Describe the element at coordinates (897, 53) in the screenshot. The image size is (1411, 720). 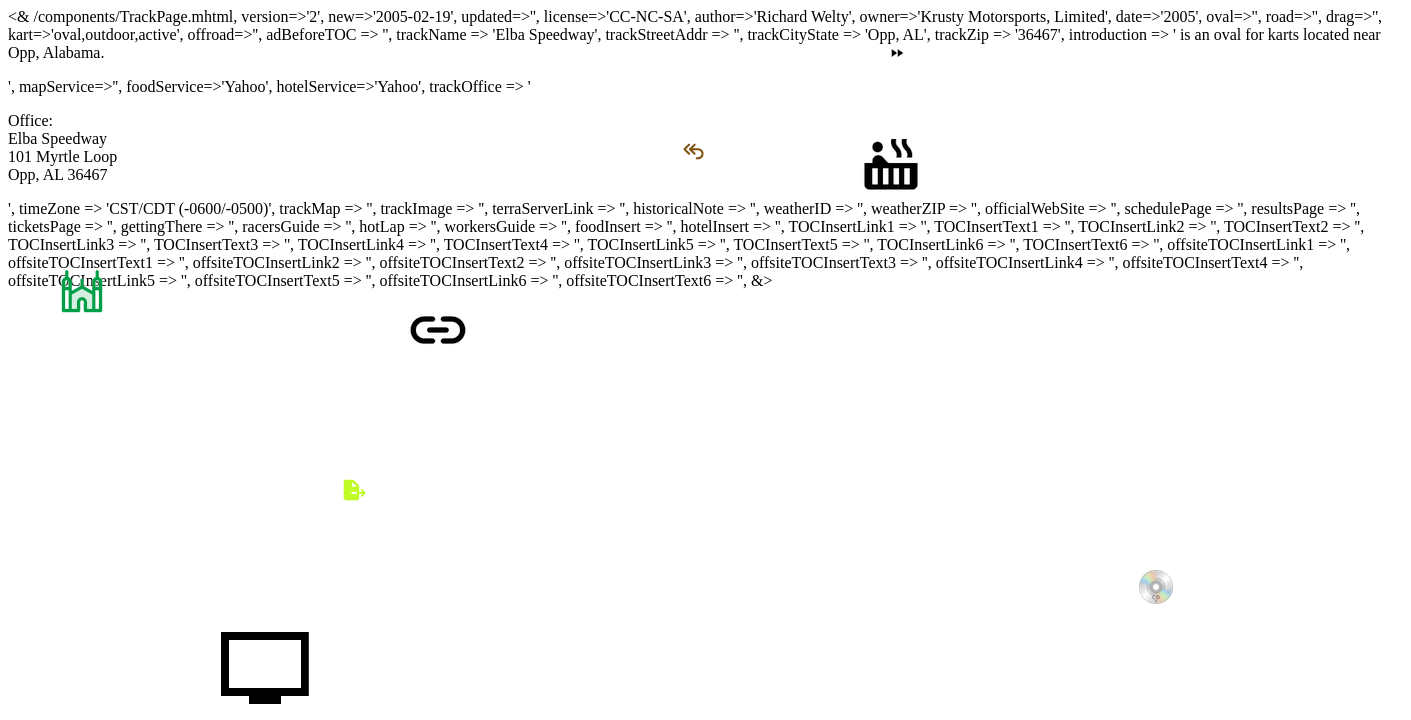
I see `skip forward in media playback` at that location.